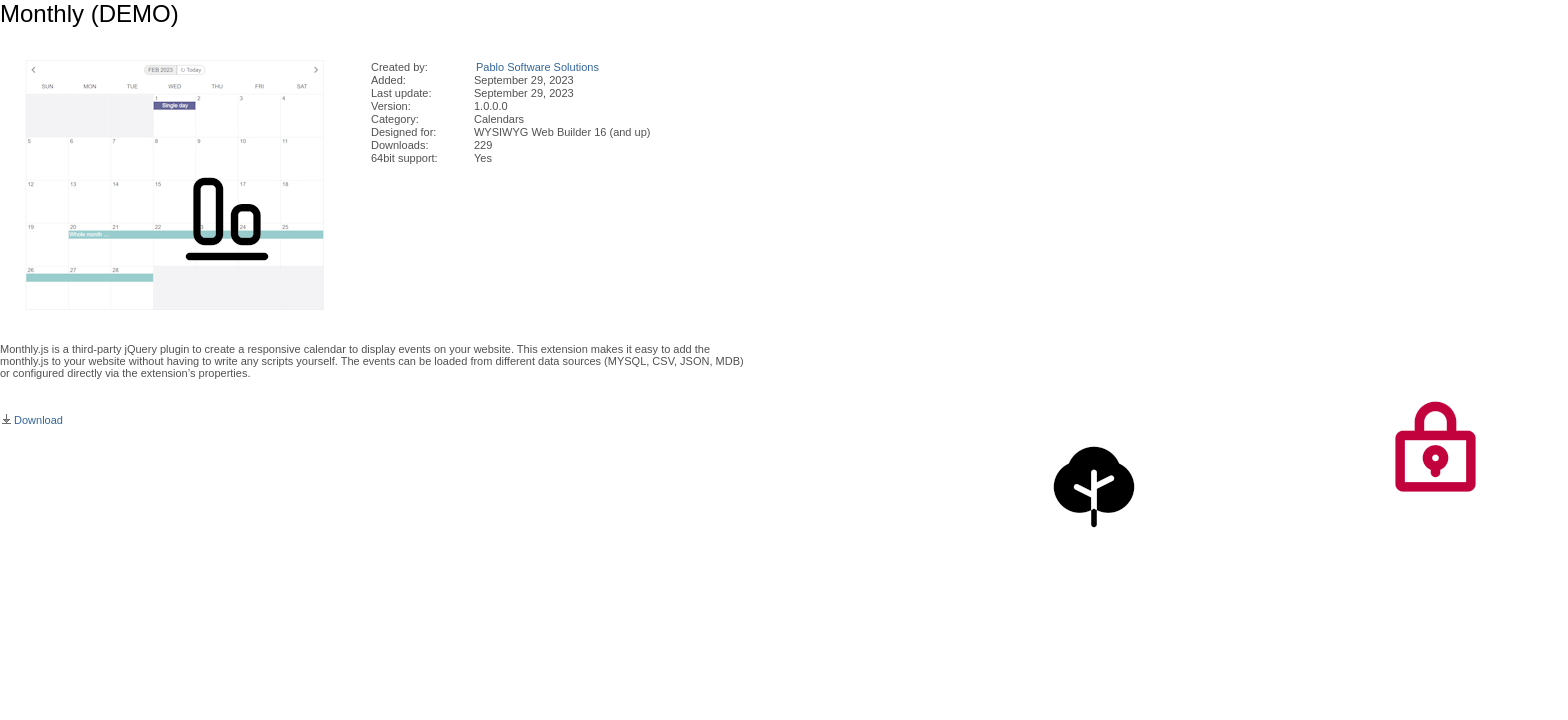 The height and width of the screenshot is (720, 1568). Describe the element at coordinates (1094, 487) in the screenshot. I see `view parks or nature areas on a map` at that location.